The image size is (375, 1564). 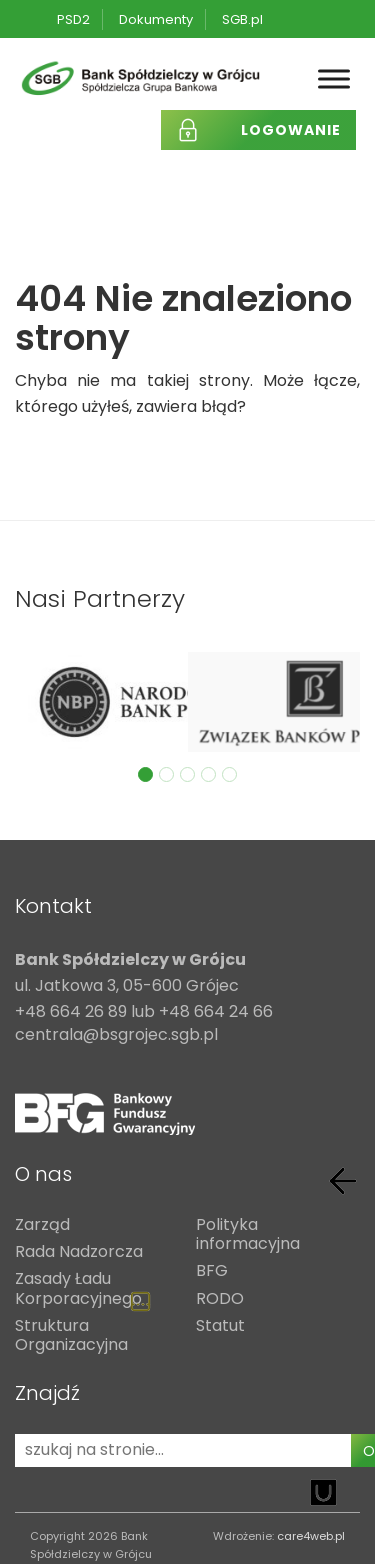 What do you see at coordinates (343, 1181) in the screenshot?
I see `go back to the previous screen` at bounding box center [343, 1181].